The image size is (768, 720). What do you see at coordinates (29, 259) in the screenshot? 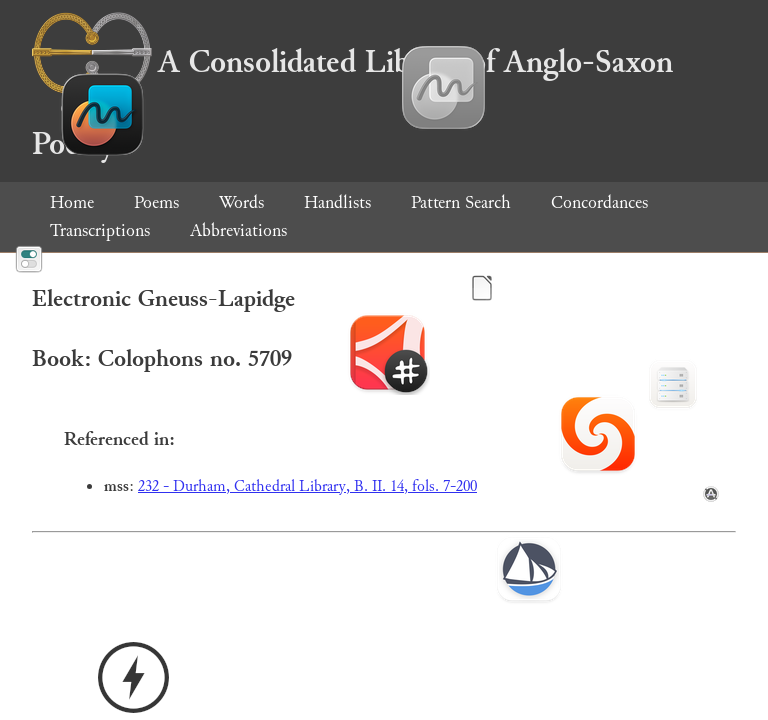
I see `open system tweaks or settings customization` at bounding box center [29, 259].